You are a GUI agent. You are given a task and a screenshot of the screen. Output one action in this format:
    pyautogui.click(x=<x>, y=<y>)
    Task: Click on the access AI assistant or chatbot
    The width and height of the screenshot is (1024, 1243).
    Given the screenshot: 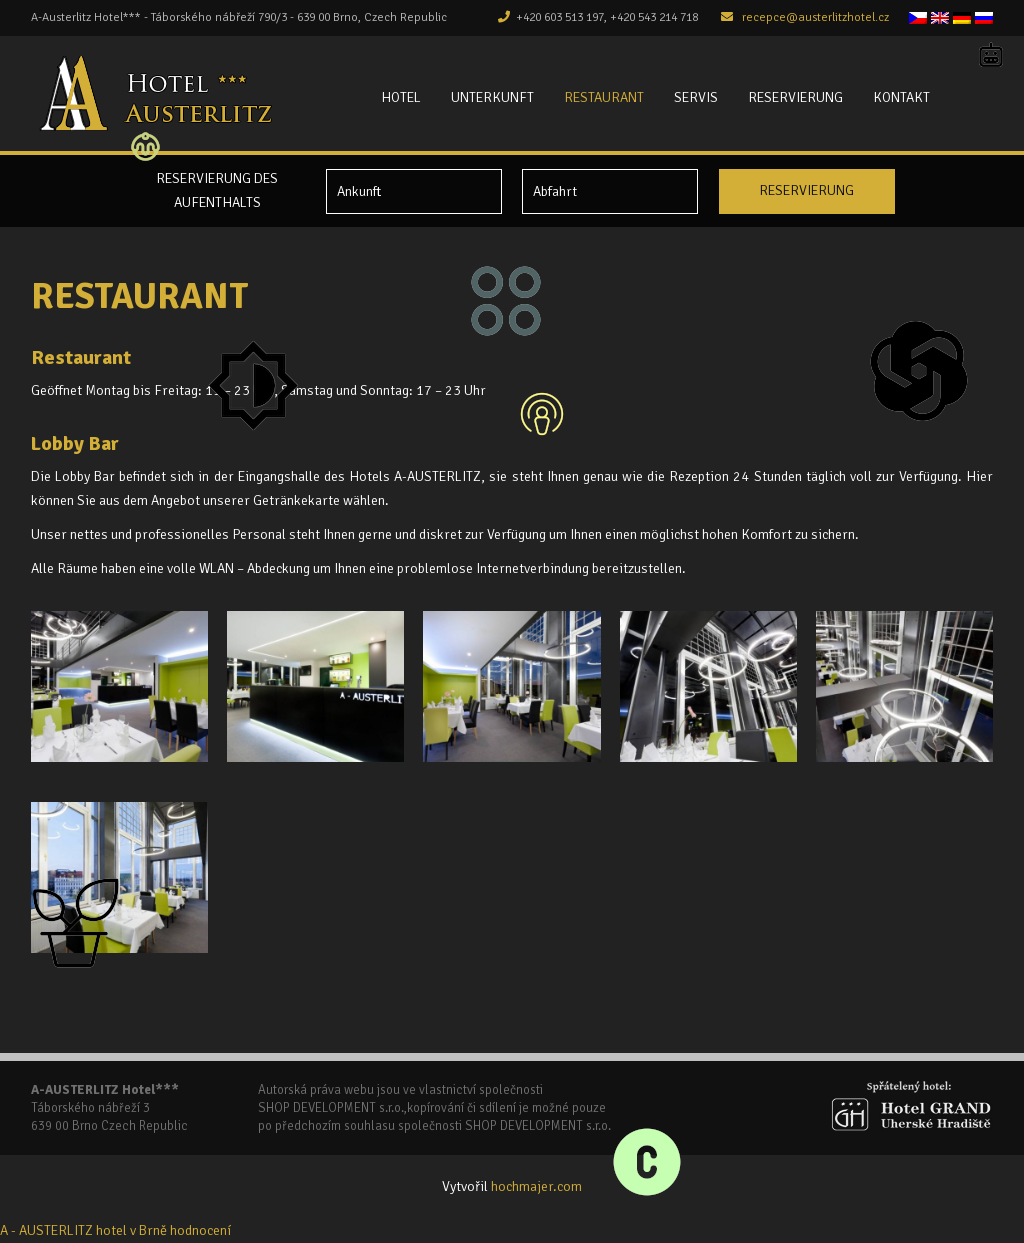 What is the action you would take?
    pyautogui.click(x=991, y=56)
    